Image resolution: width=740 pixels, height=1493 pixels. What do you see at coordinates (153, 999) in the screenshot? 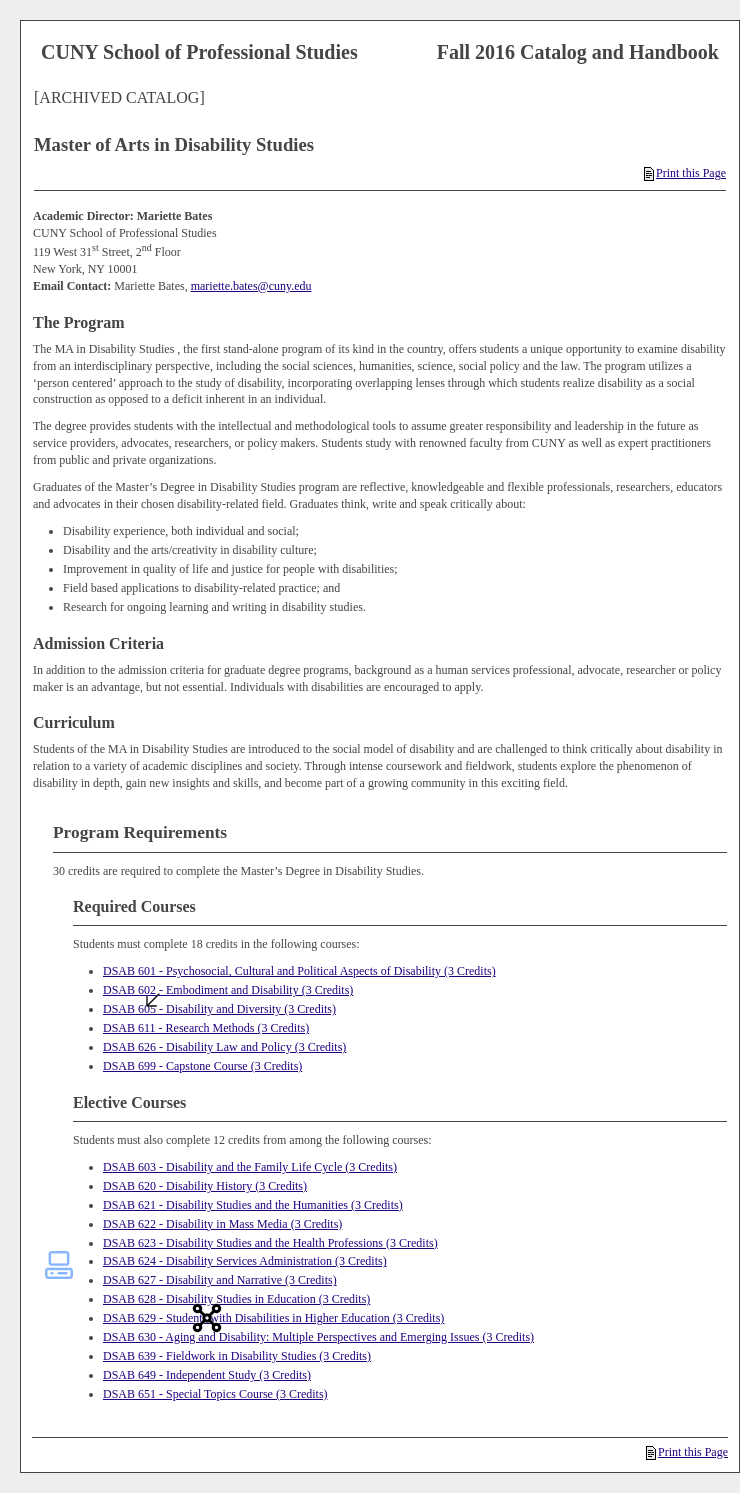
I see `navigate to previous or lower-left content` at bounding box center [153, 999].